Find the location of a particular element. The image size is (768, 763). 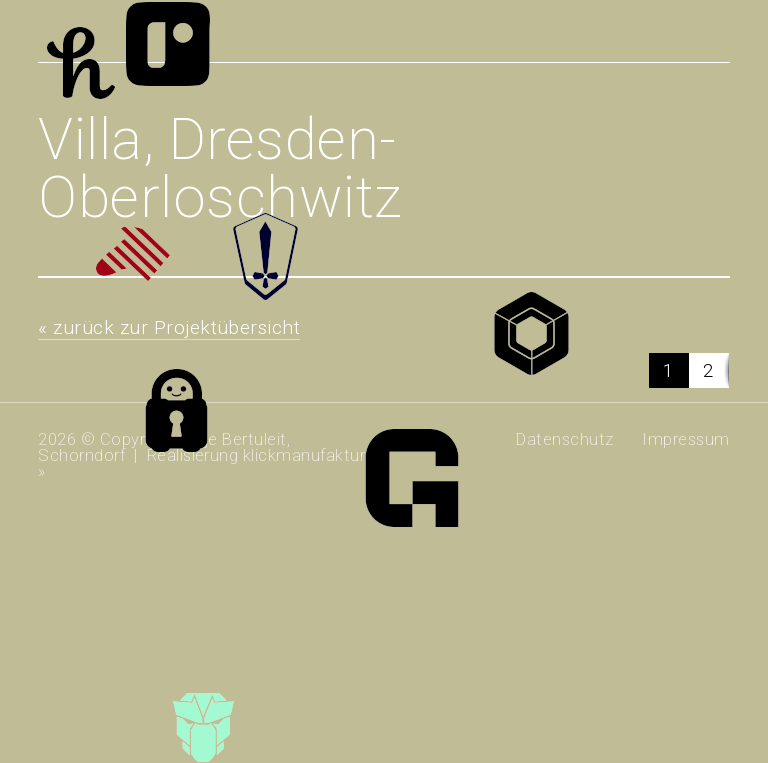

PrimeVue UI component library logo is located at coordinates (203, 727).